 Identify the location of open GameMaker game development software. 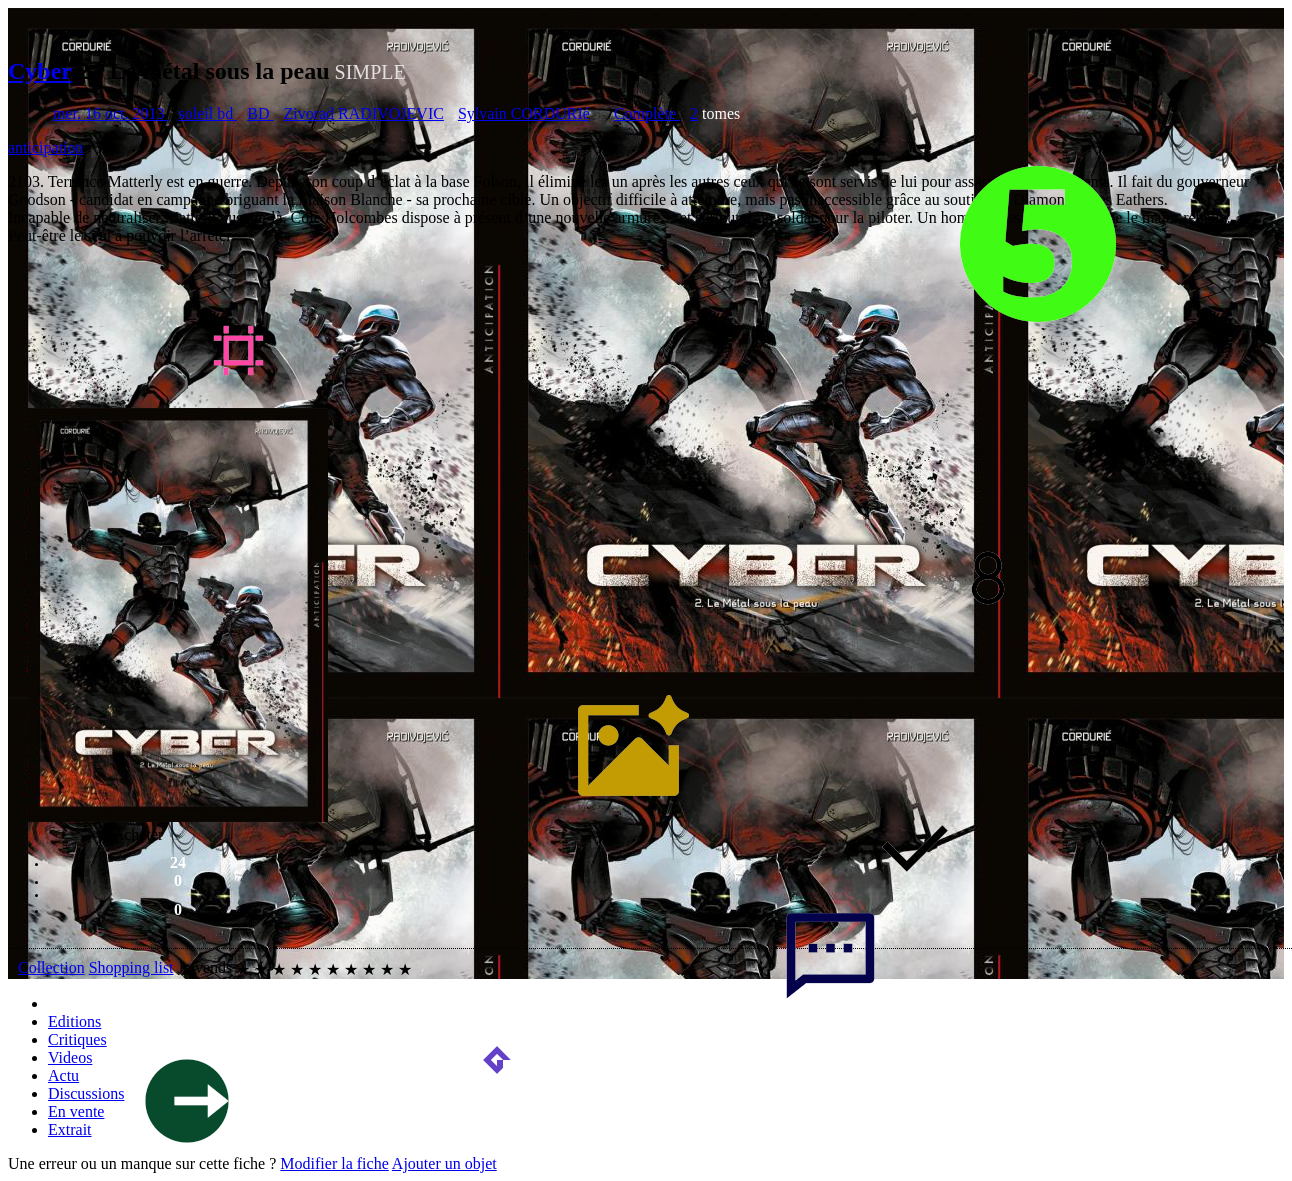
(497, 1060).